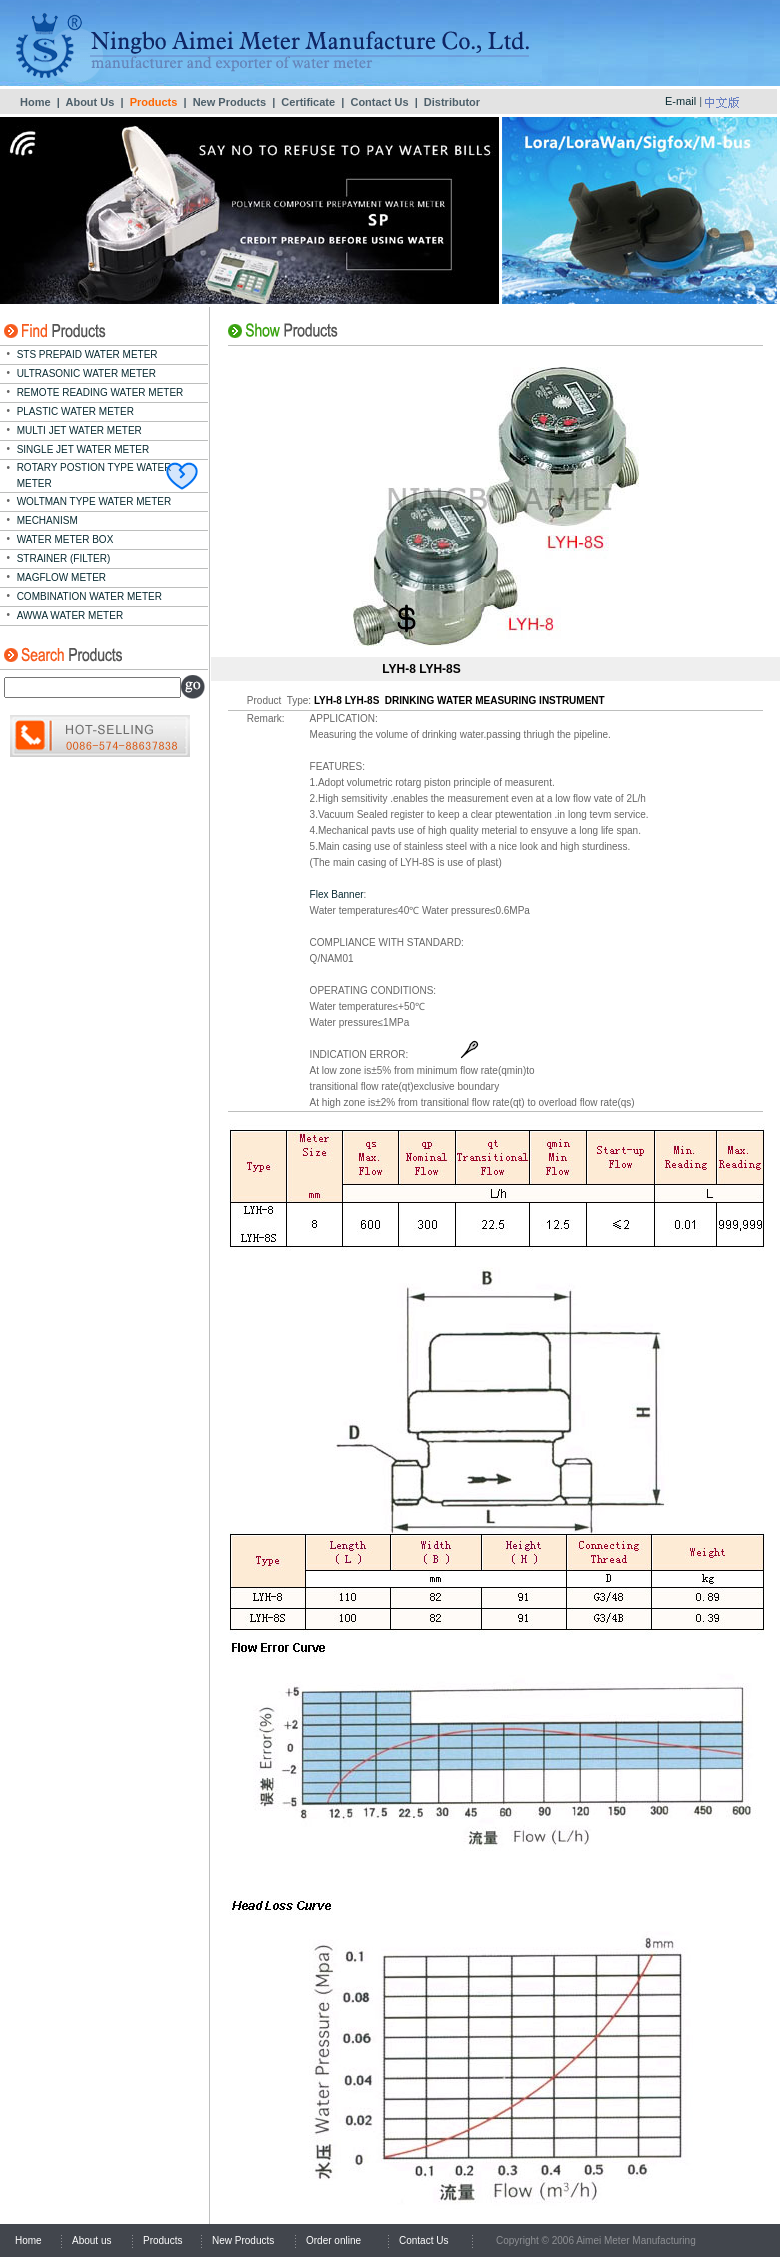 Image resolution: width=780 pixels, height=2257 pixels. What do you see at coordinates (469, 1049) in the screenshot?
I see `access sewing or crafting tools` at bounding box center [469, 1049].